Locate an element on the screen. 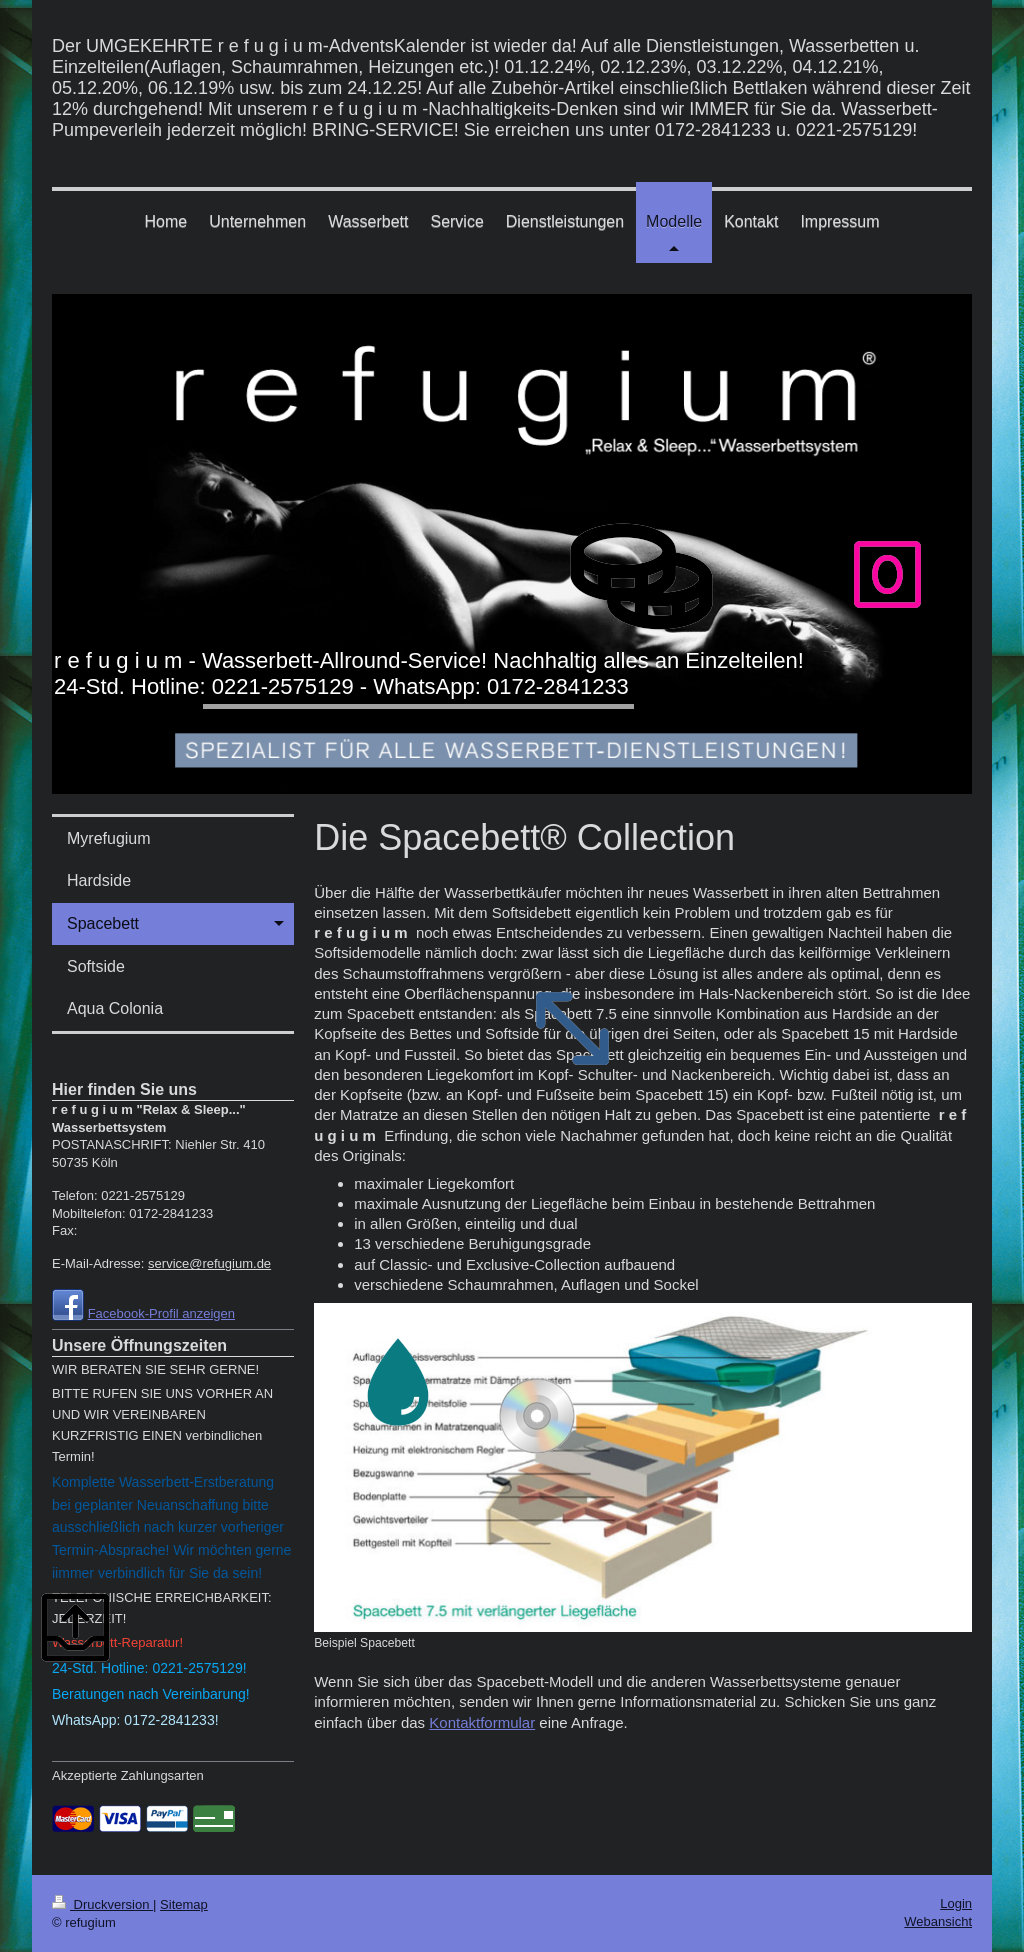 The width and height of the screenshot is (1024, 1952). insert or eject optical disc media is located at coordinates (537, 1416).